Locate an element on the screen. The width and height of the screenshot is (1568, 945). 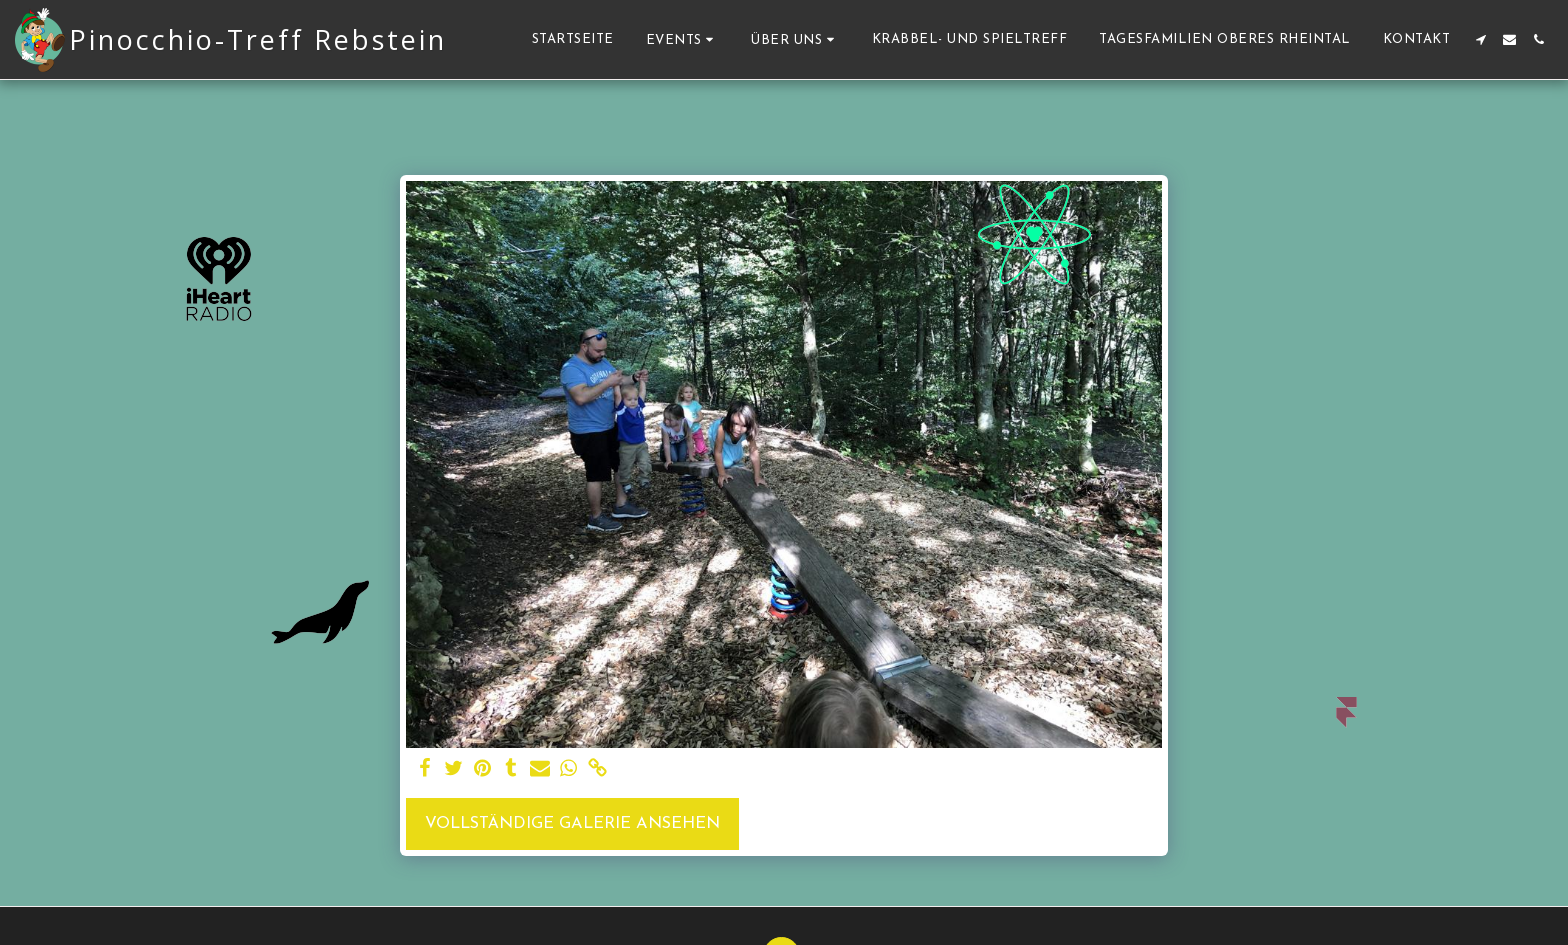
open framer design tool is located at coordinates (1346, 712).